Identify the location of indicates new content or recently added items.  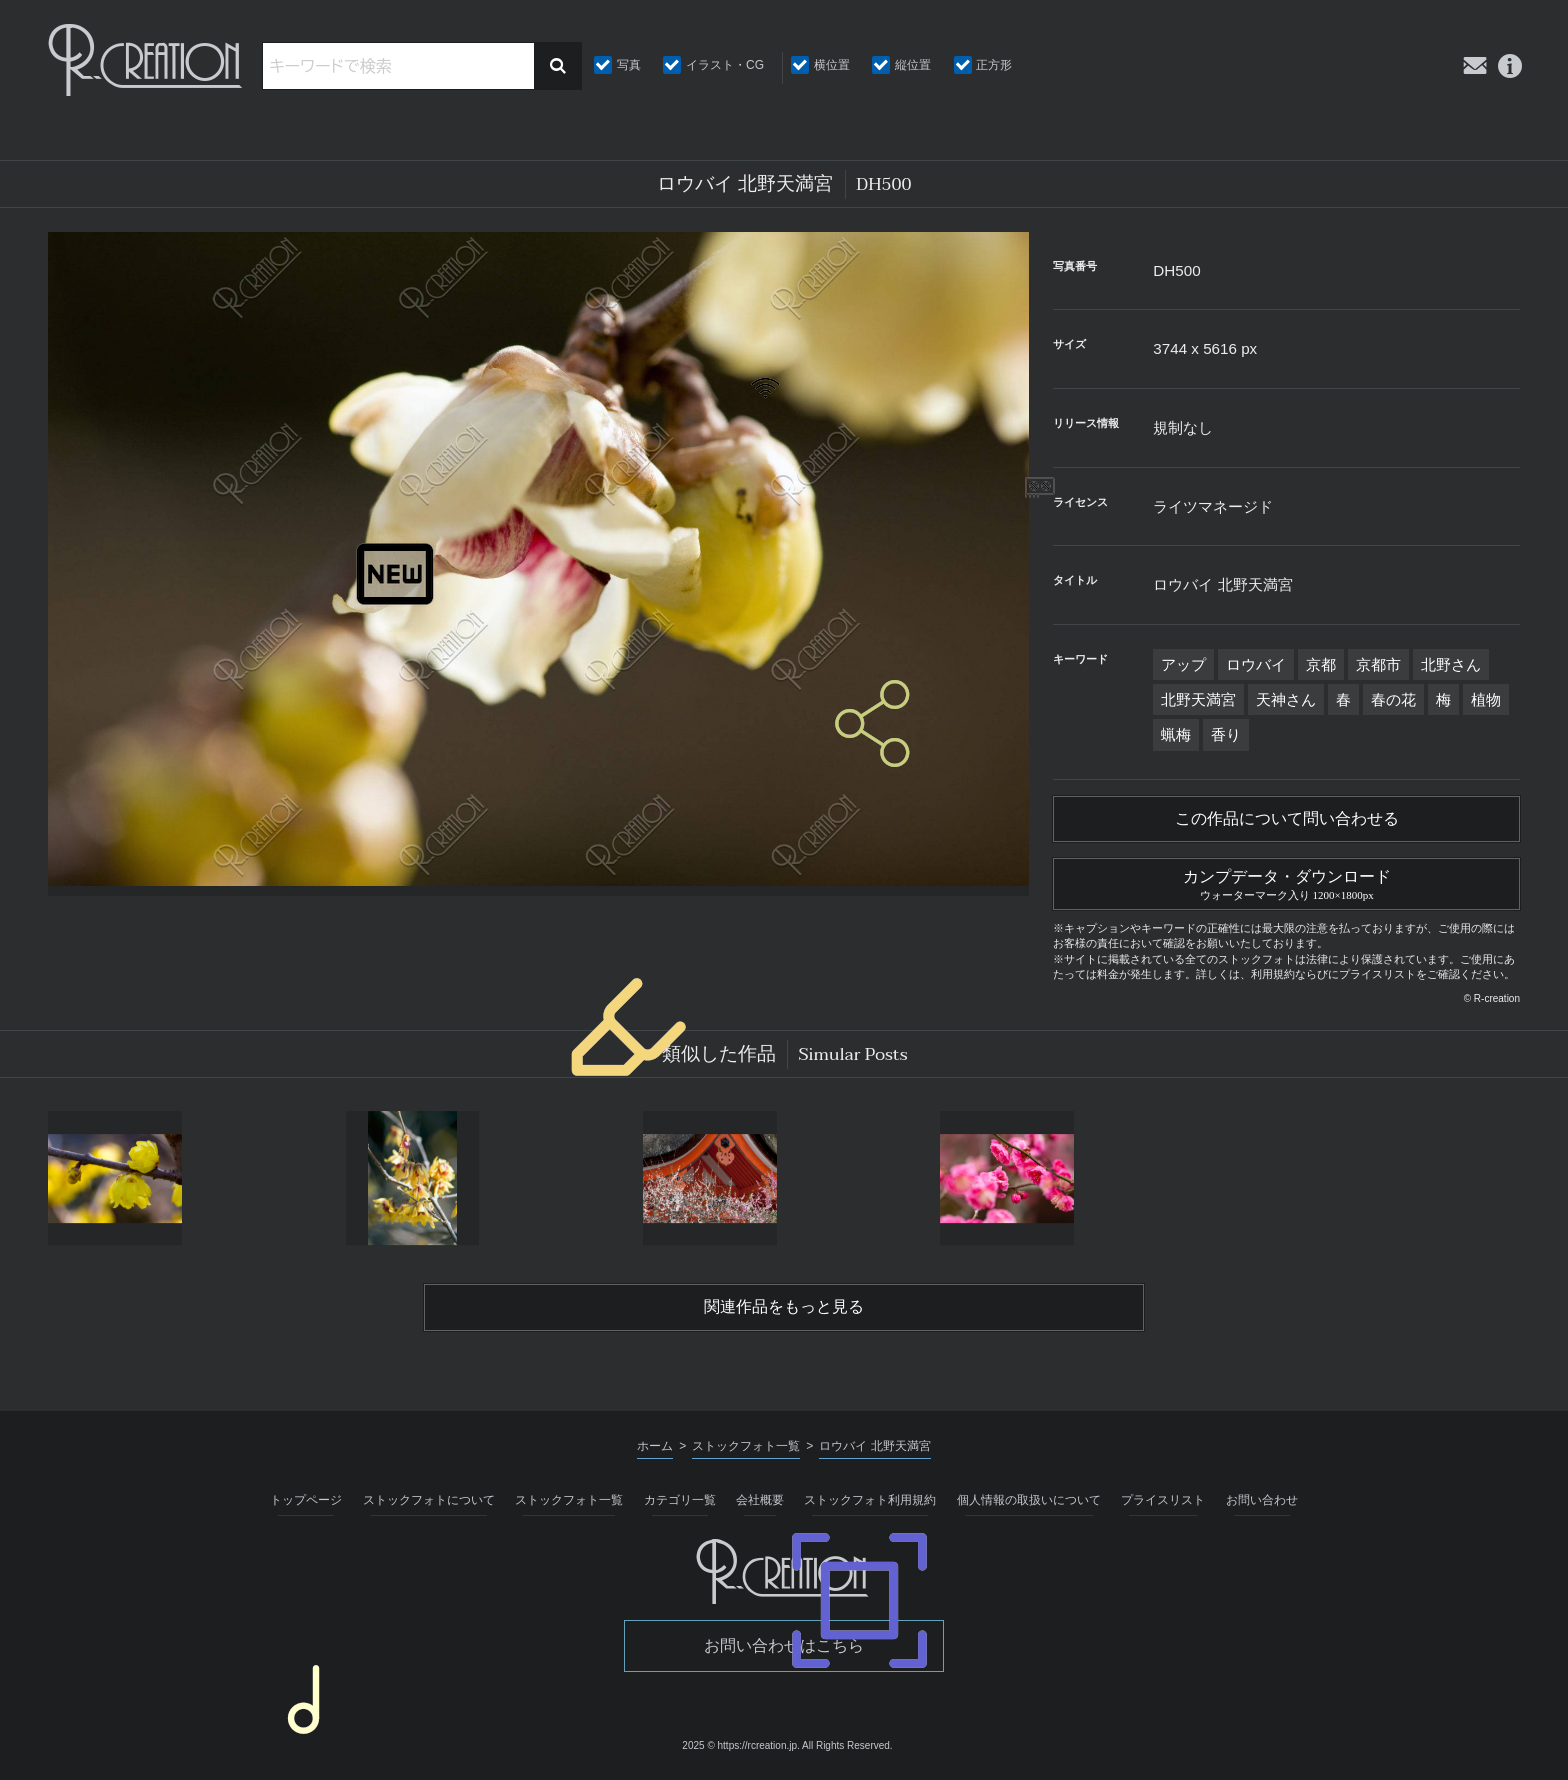
(395, 574).